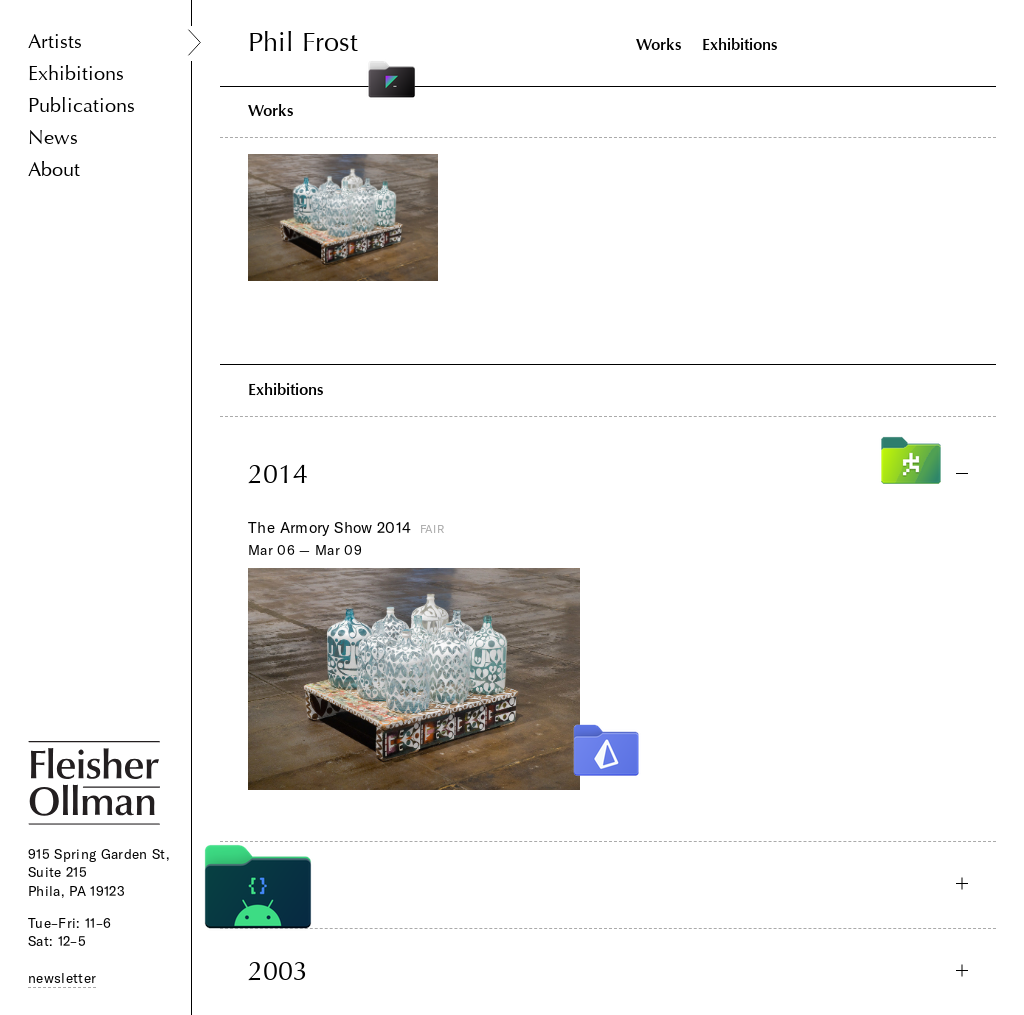 The height and width of the screenshot is (1015, 1024). I want to click on open jetbrains academy project folder, so click(391, 80).